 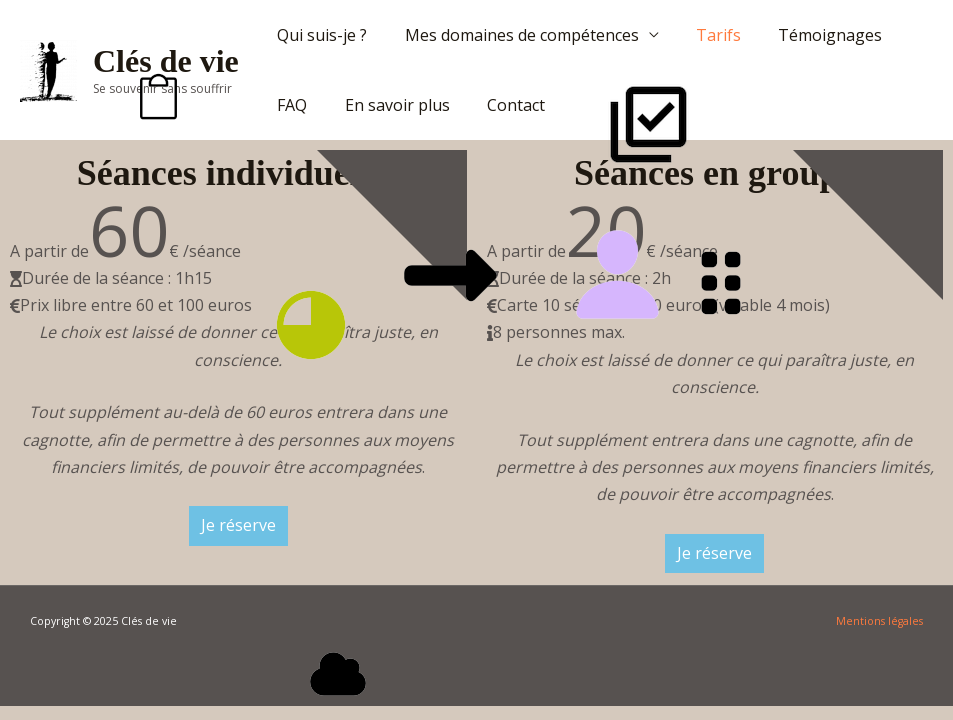 What do you see at coordinates (338, 674) in the screenshot?
I see `access cloud storage` at bounding box center [338, 674].